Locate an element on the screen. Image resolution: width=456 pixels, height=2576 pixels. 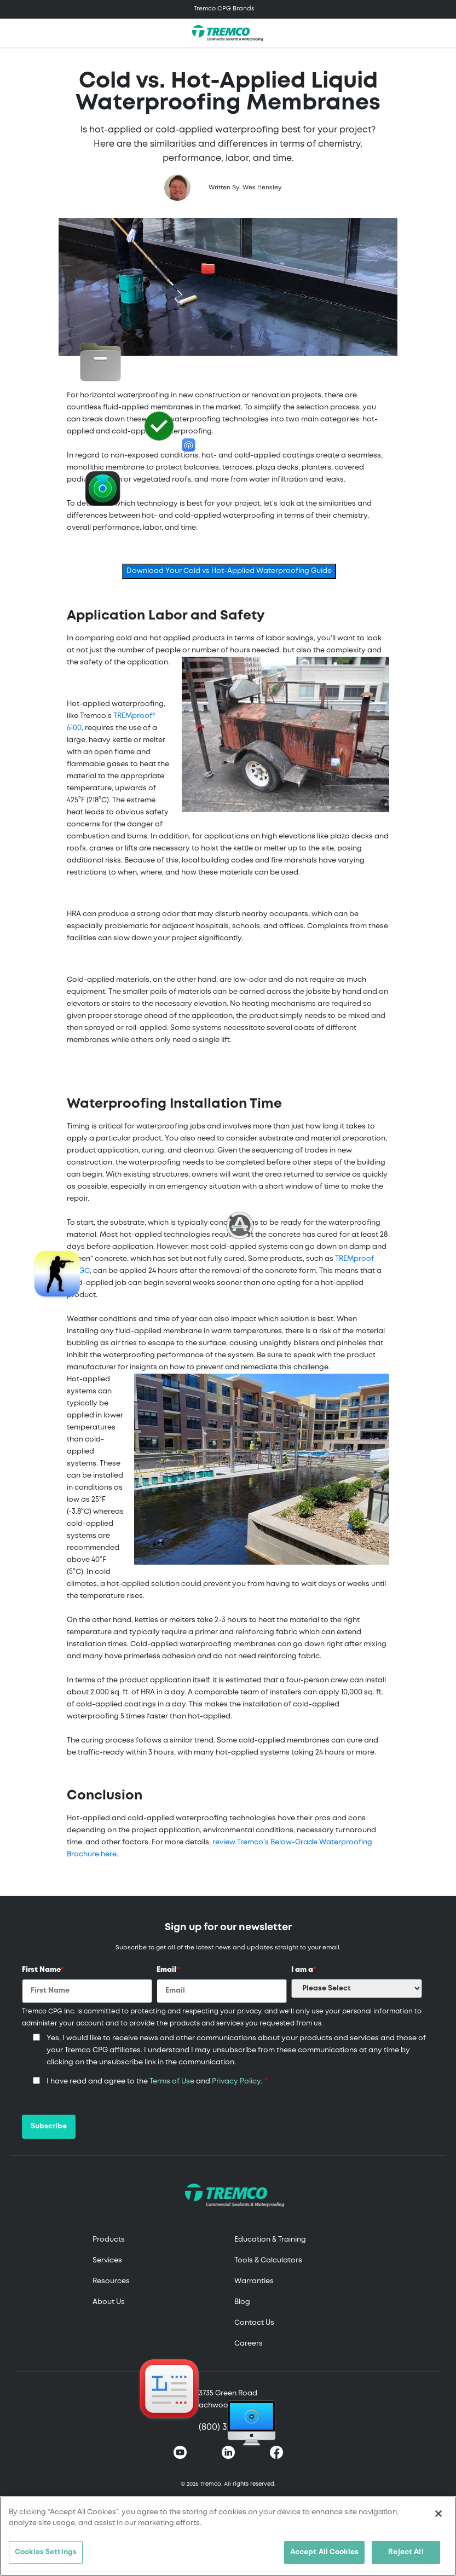
play video content on your television or monitor is located at coordinates (251, 2423).